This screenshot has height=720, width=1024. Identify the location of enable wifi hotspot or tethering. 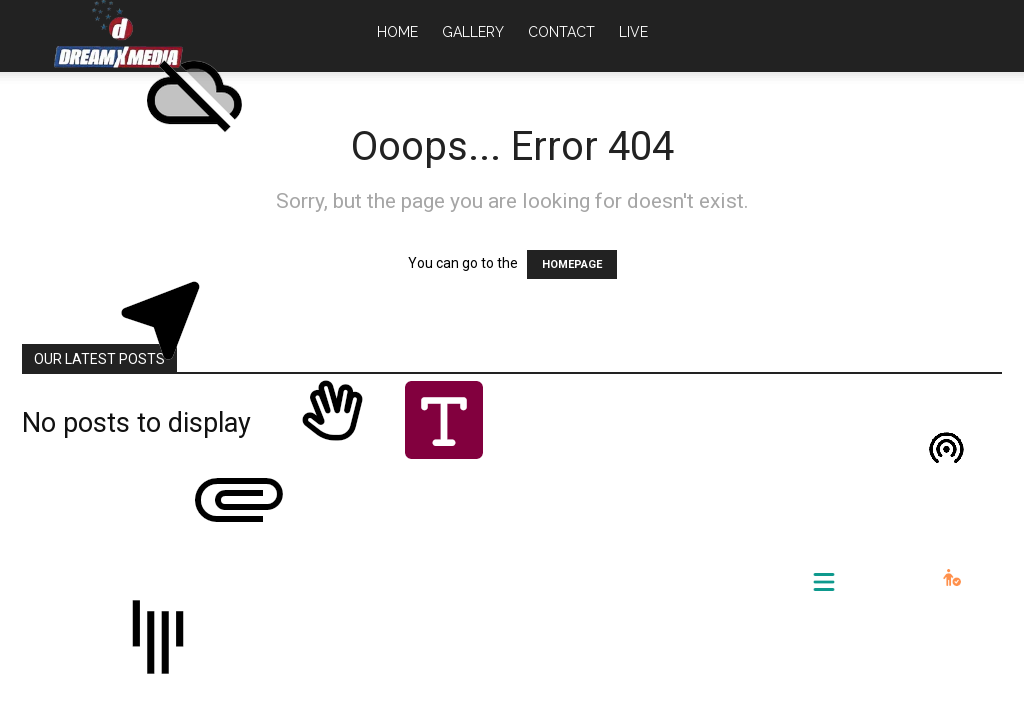
(946, 447).